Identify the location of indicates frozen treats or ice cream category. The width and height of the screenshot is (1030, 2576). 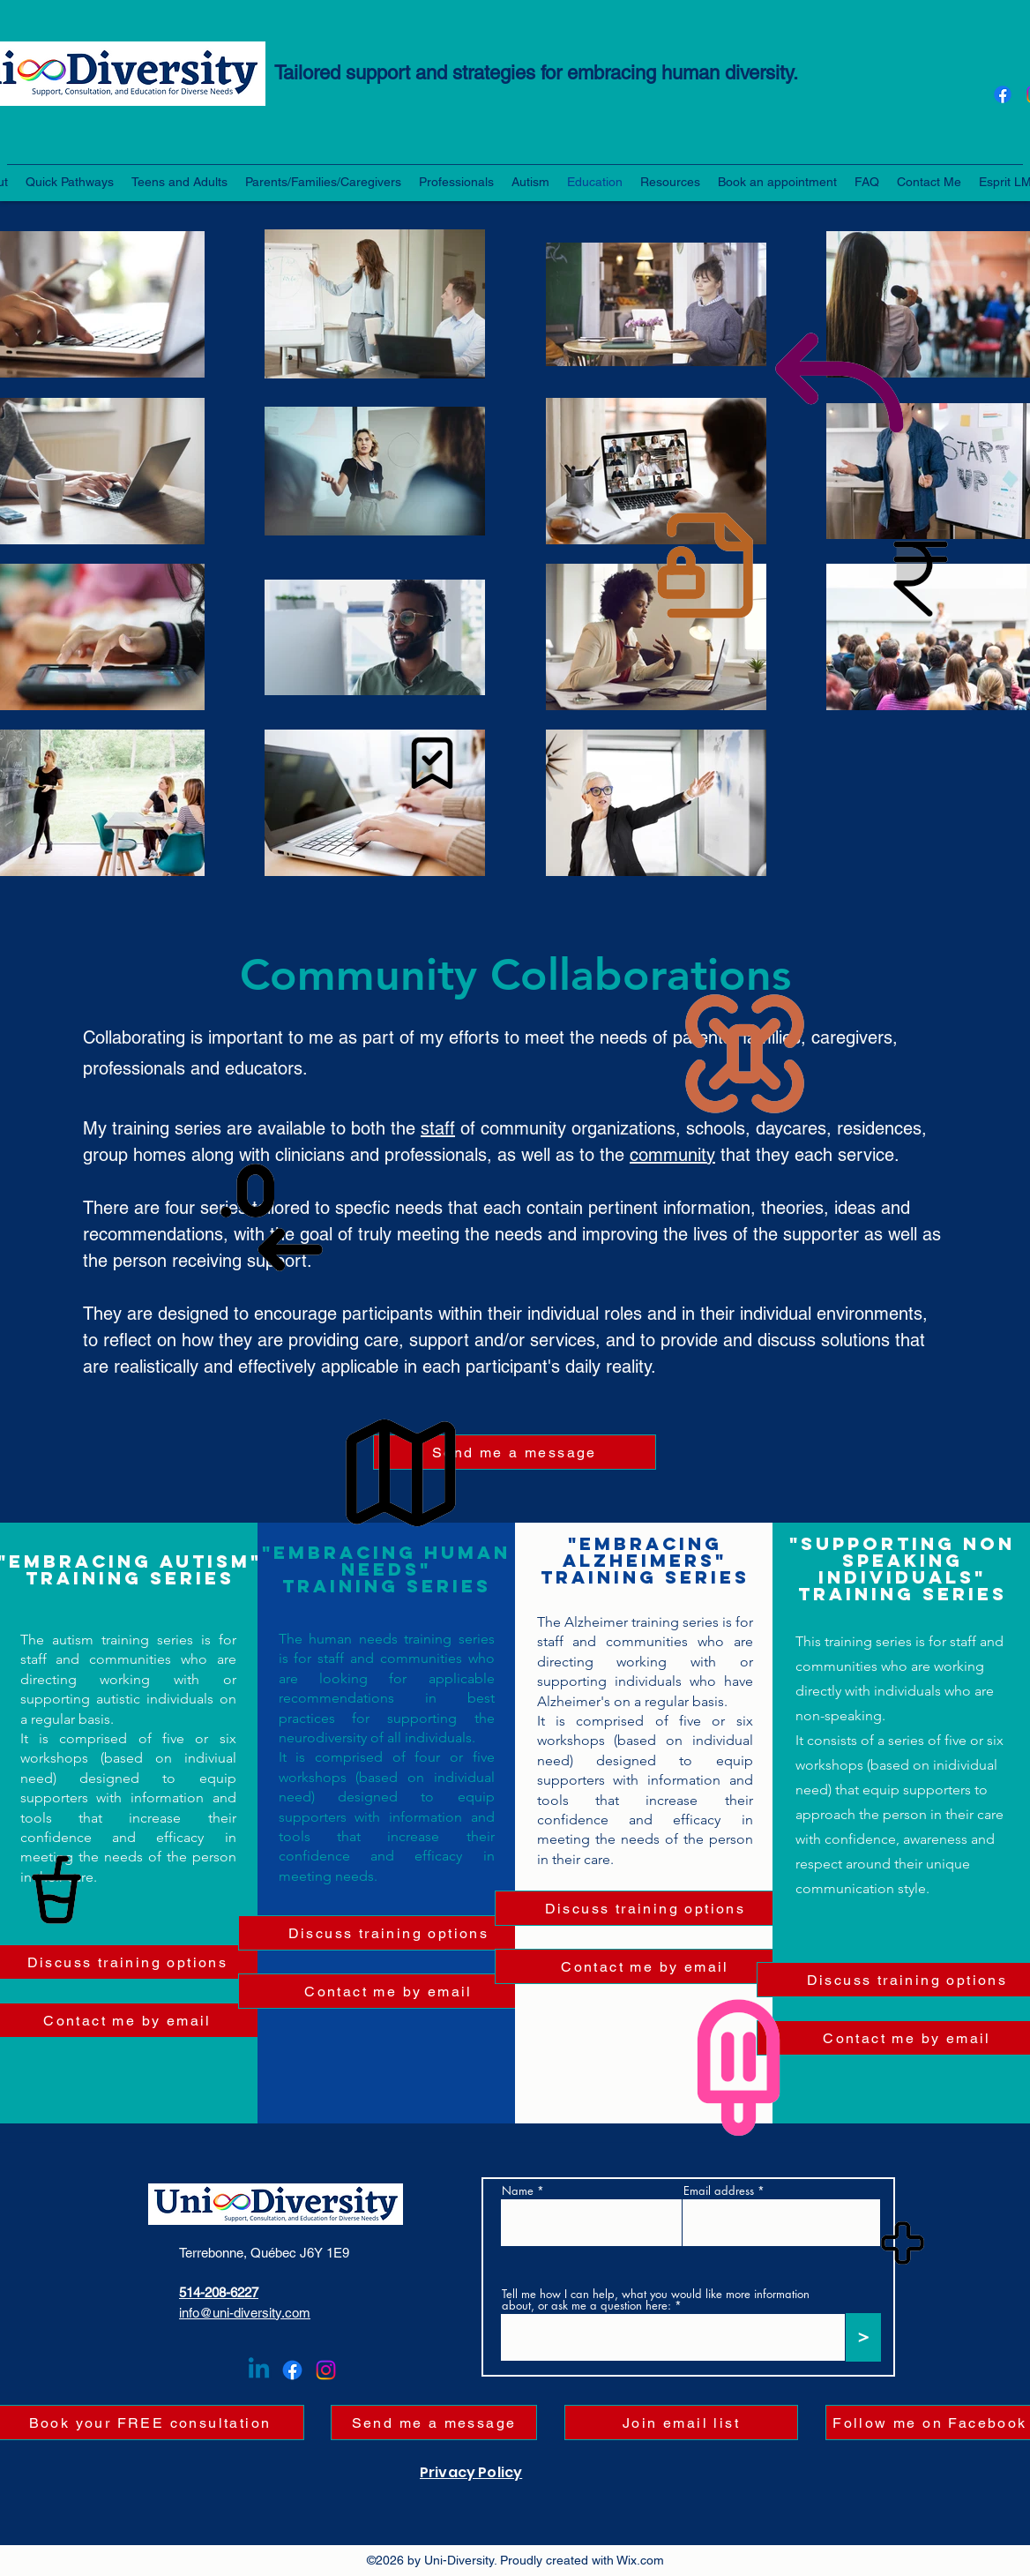
(738, 2066).